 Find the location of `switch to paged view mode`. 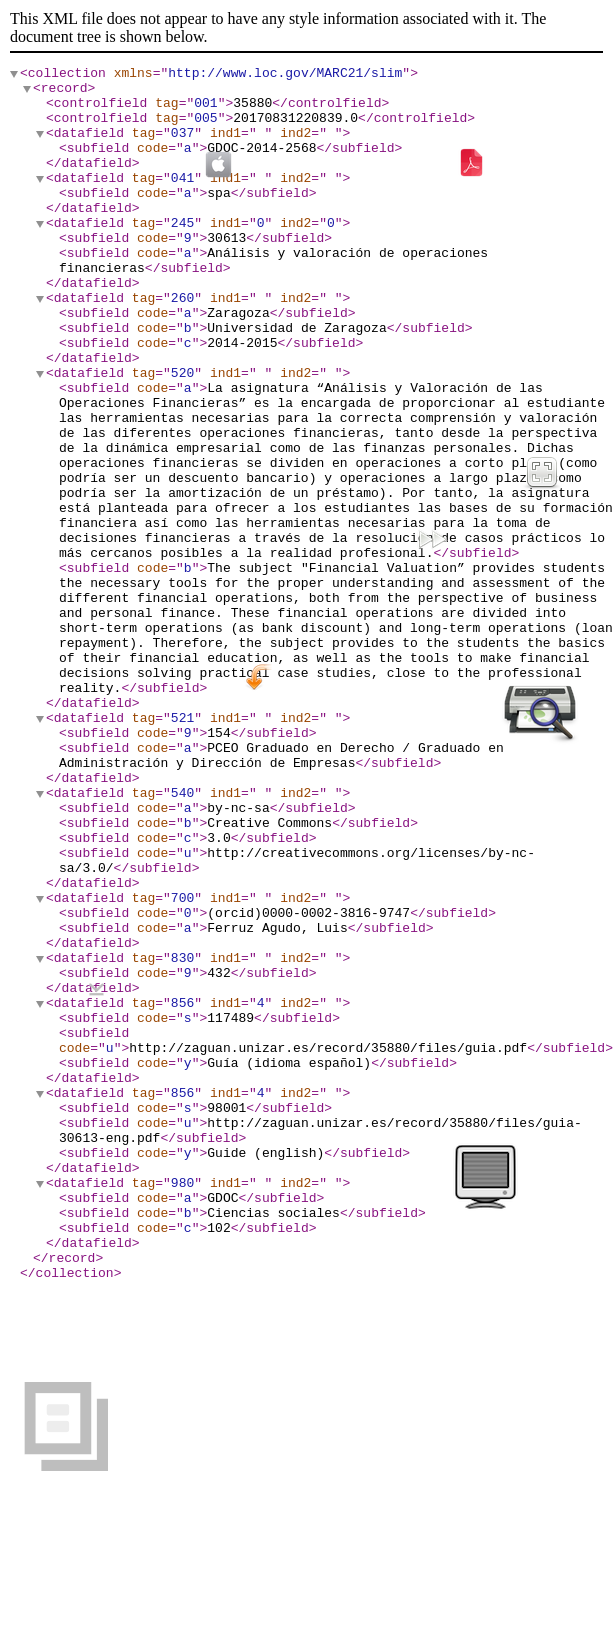

switch to paged view mode is located at coordinates (63, 1426).